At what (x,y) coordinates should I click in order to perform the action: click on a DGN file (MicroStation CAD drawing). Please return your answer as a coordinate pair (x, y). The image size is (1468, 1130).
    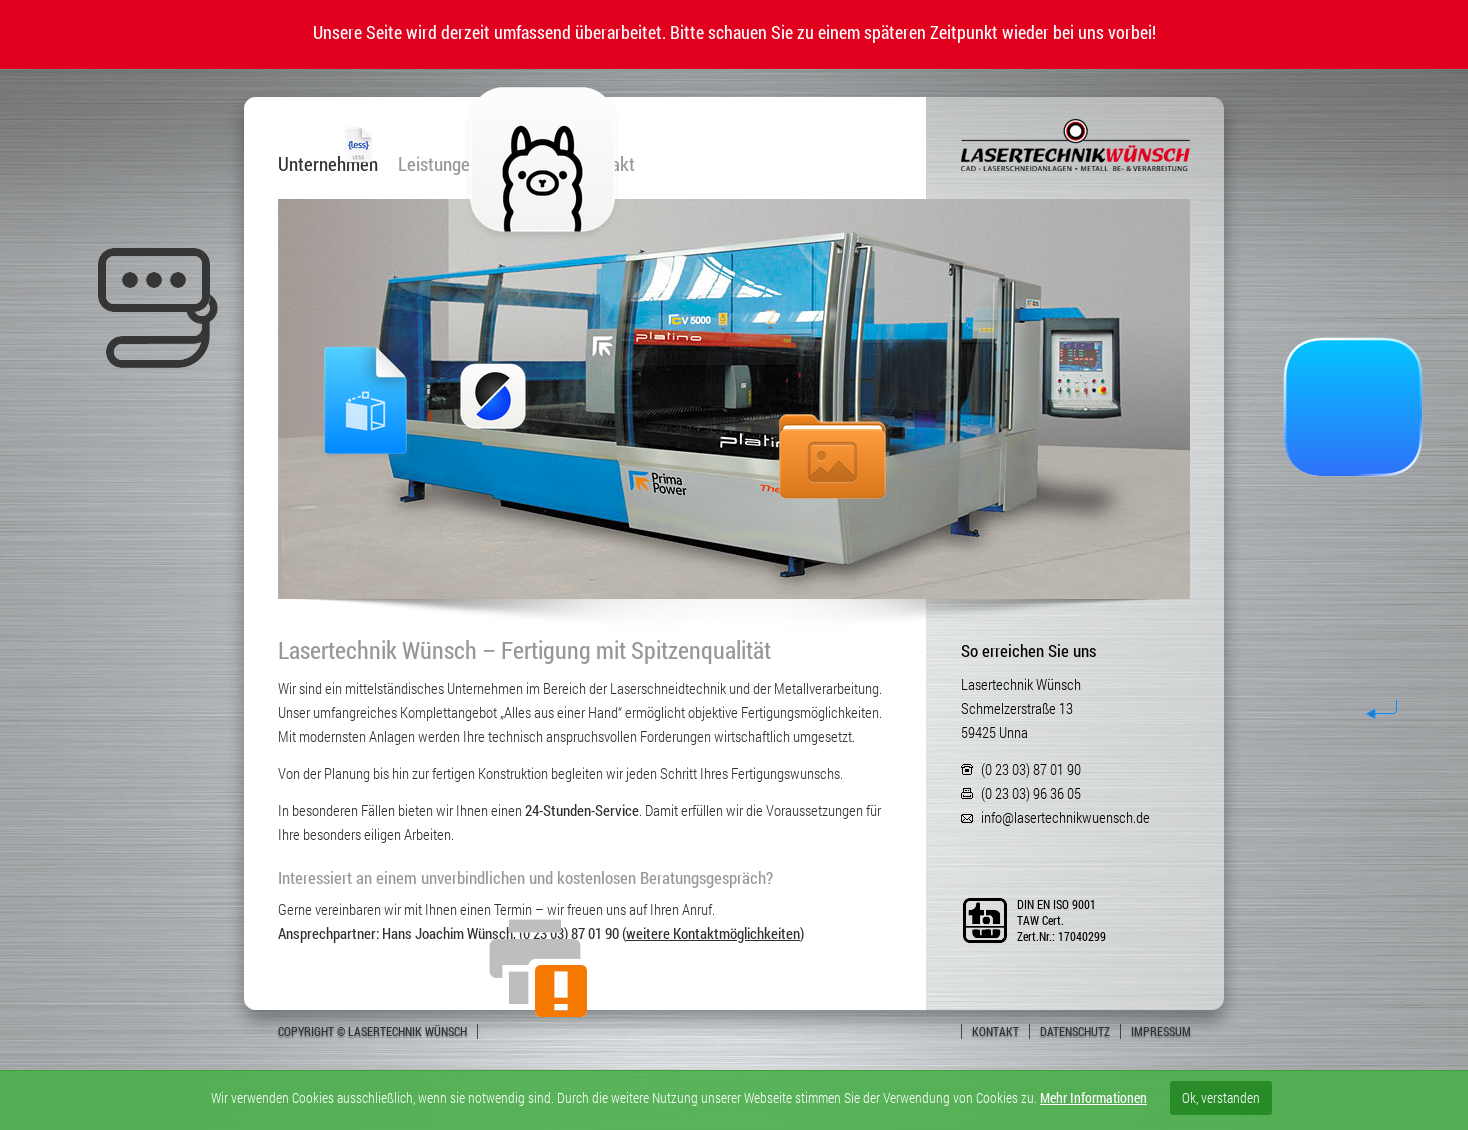
    Looking at the image, I should click on (365, 402).